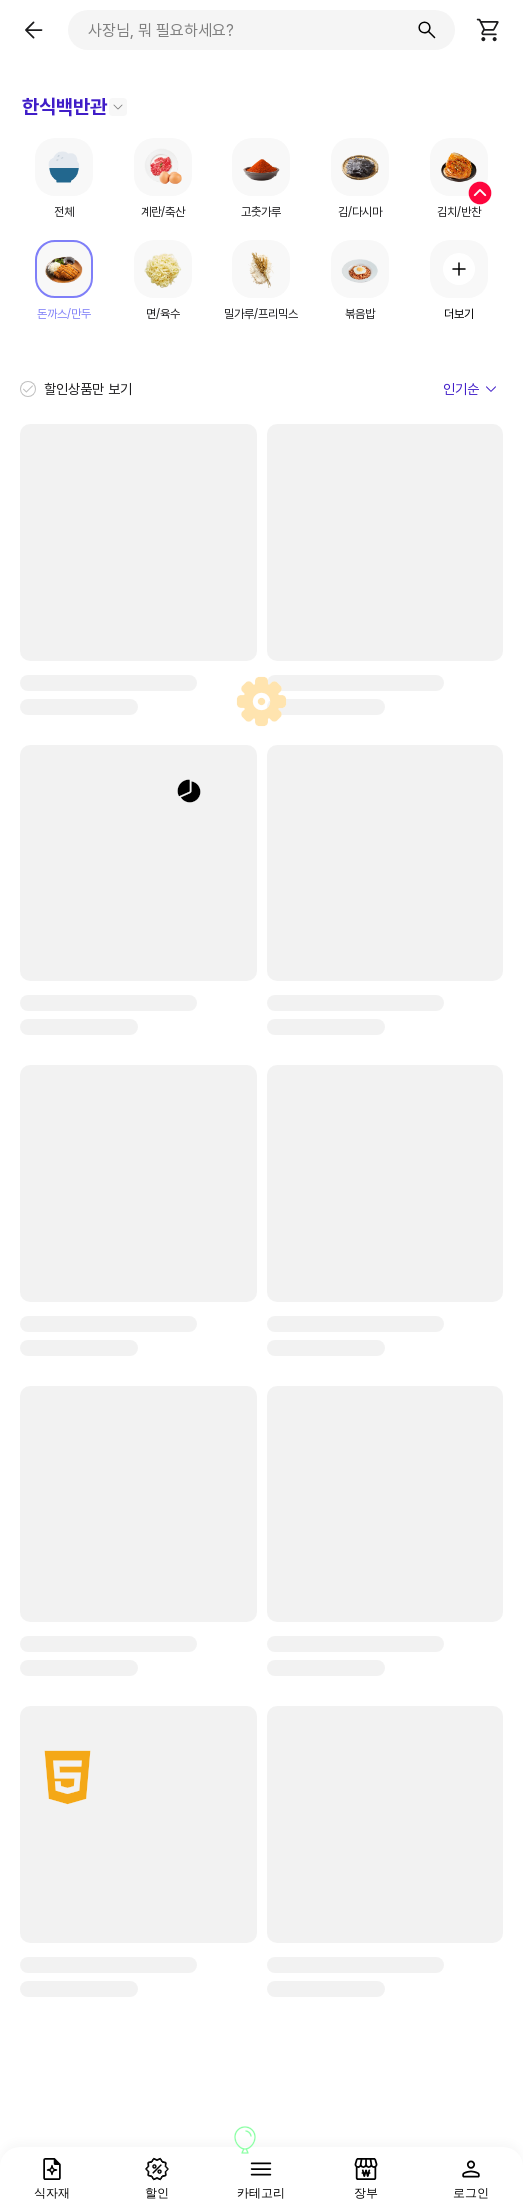  I want to click on view analytics or statistics, so click(189, 791).